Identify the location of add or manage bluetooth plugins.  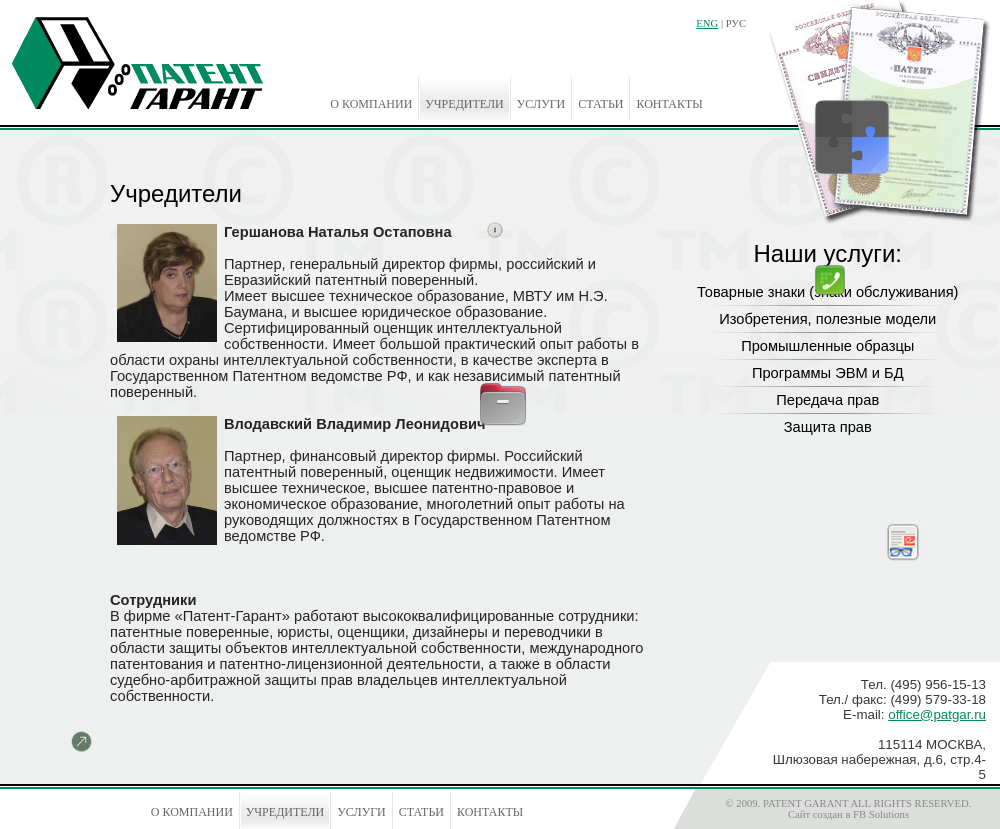
(852, 137).